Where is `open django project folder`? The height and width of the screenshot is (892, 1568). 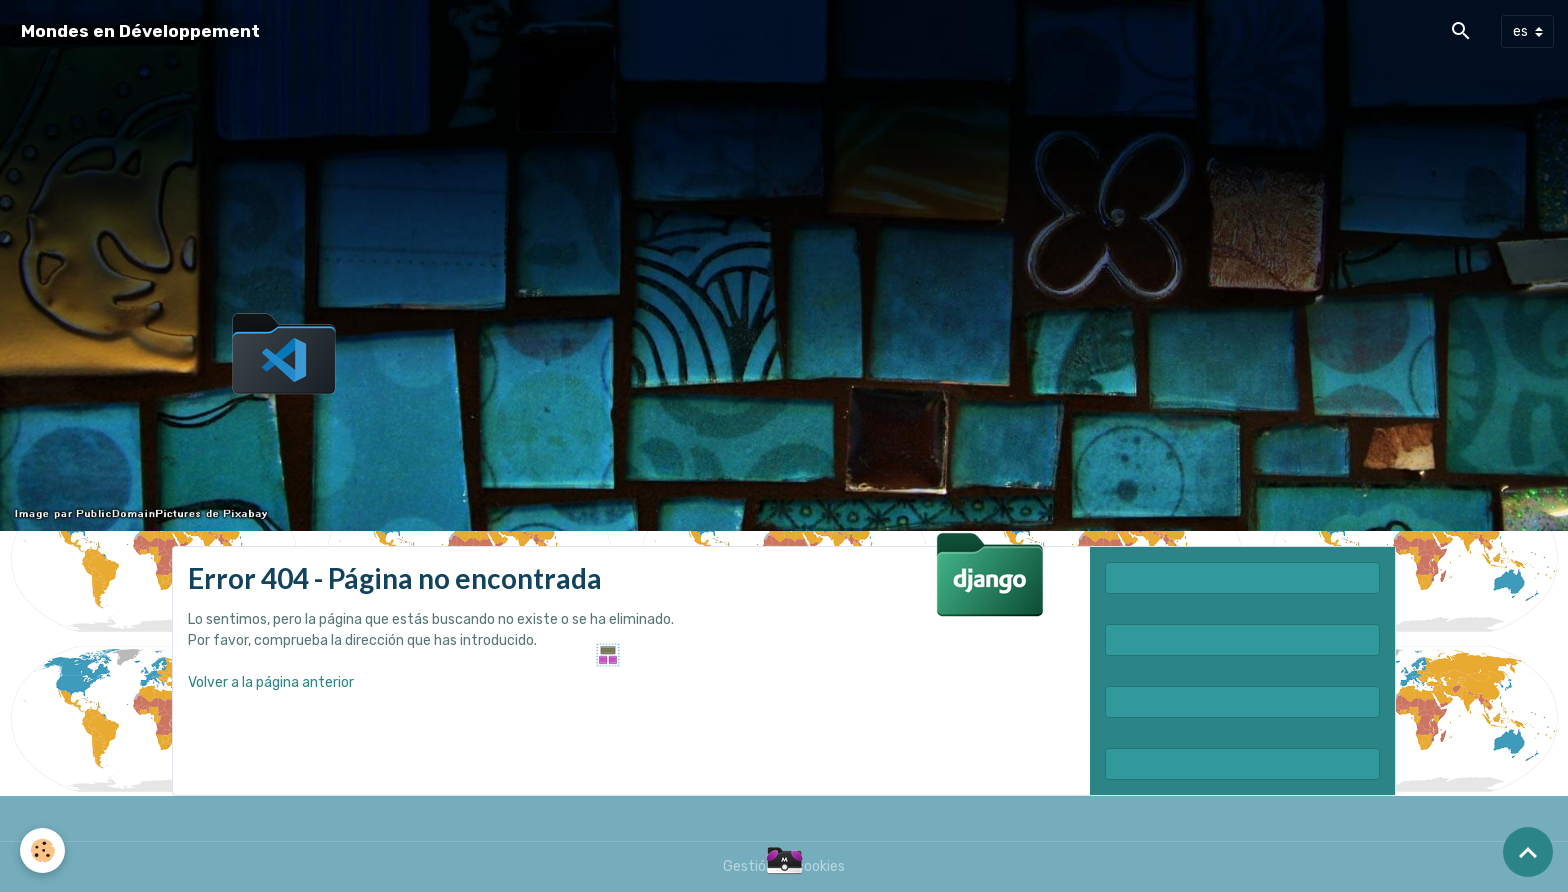 open django project folder is located at coordinates (989, 577).